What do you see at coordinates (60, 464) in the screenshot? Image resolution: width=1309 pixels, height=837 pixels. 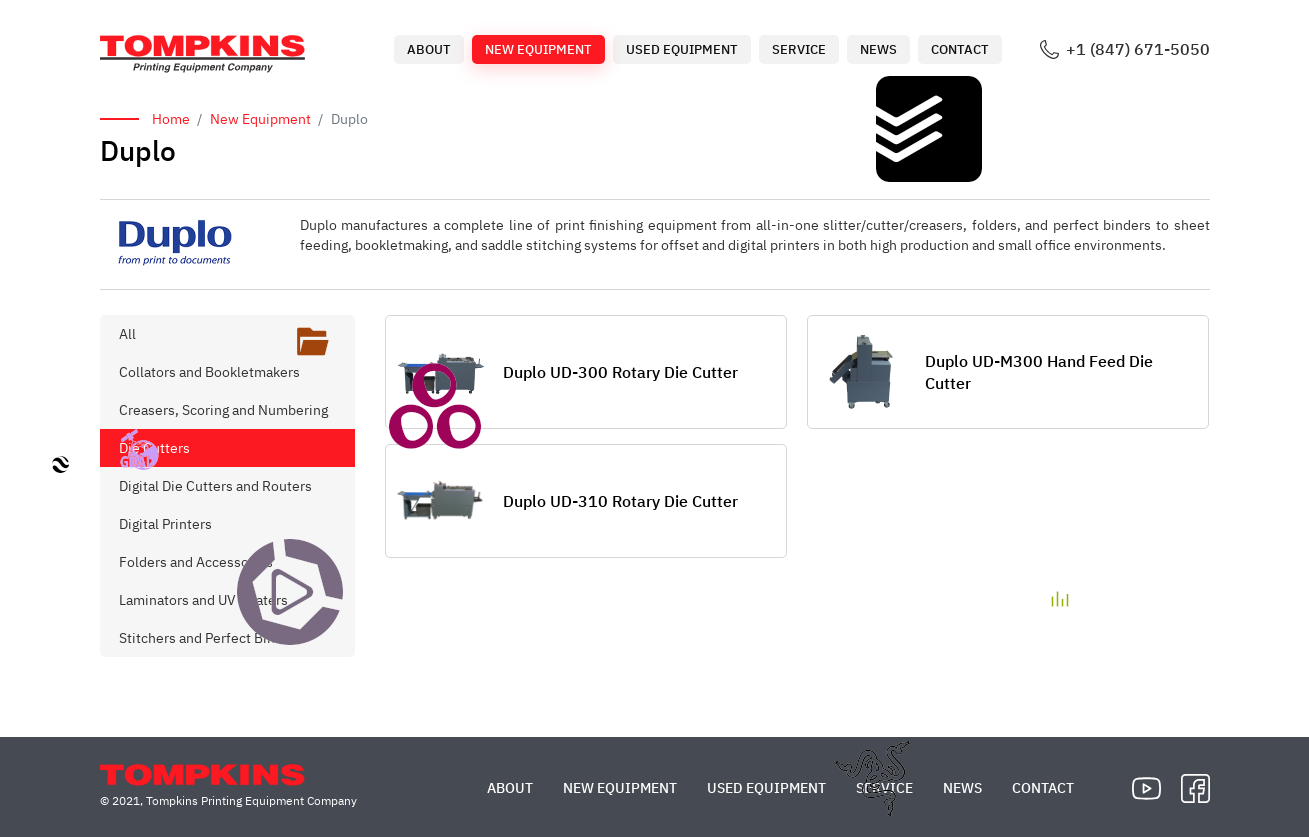 I see `open Google Earth app` at bounding box center [60, 464].